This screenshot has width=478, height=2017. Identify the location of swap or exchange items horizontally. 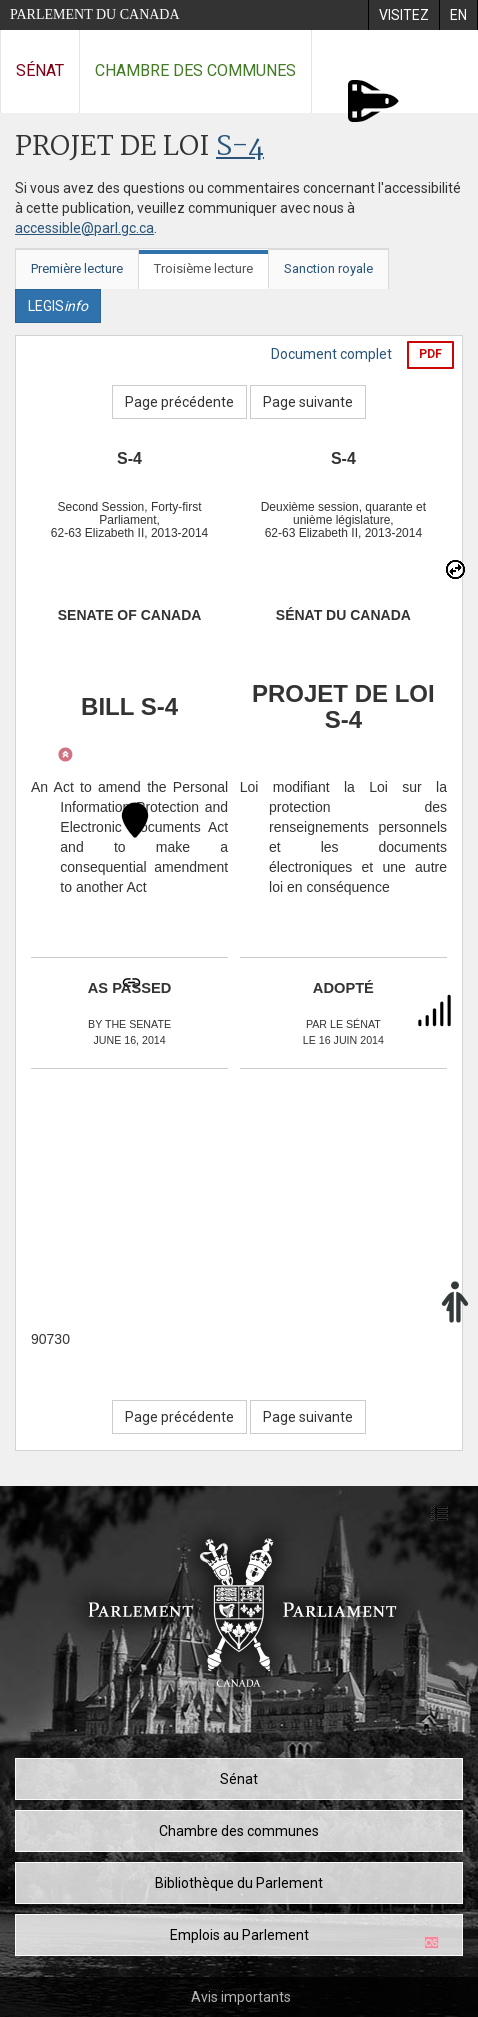
(455, 569).